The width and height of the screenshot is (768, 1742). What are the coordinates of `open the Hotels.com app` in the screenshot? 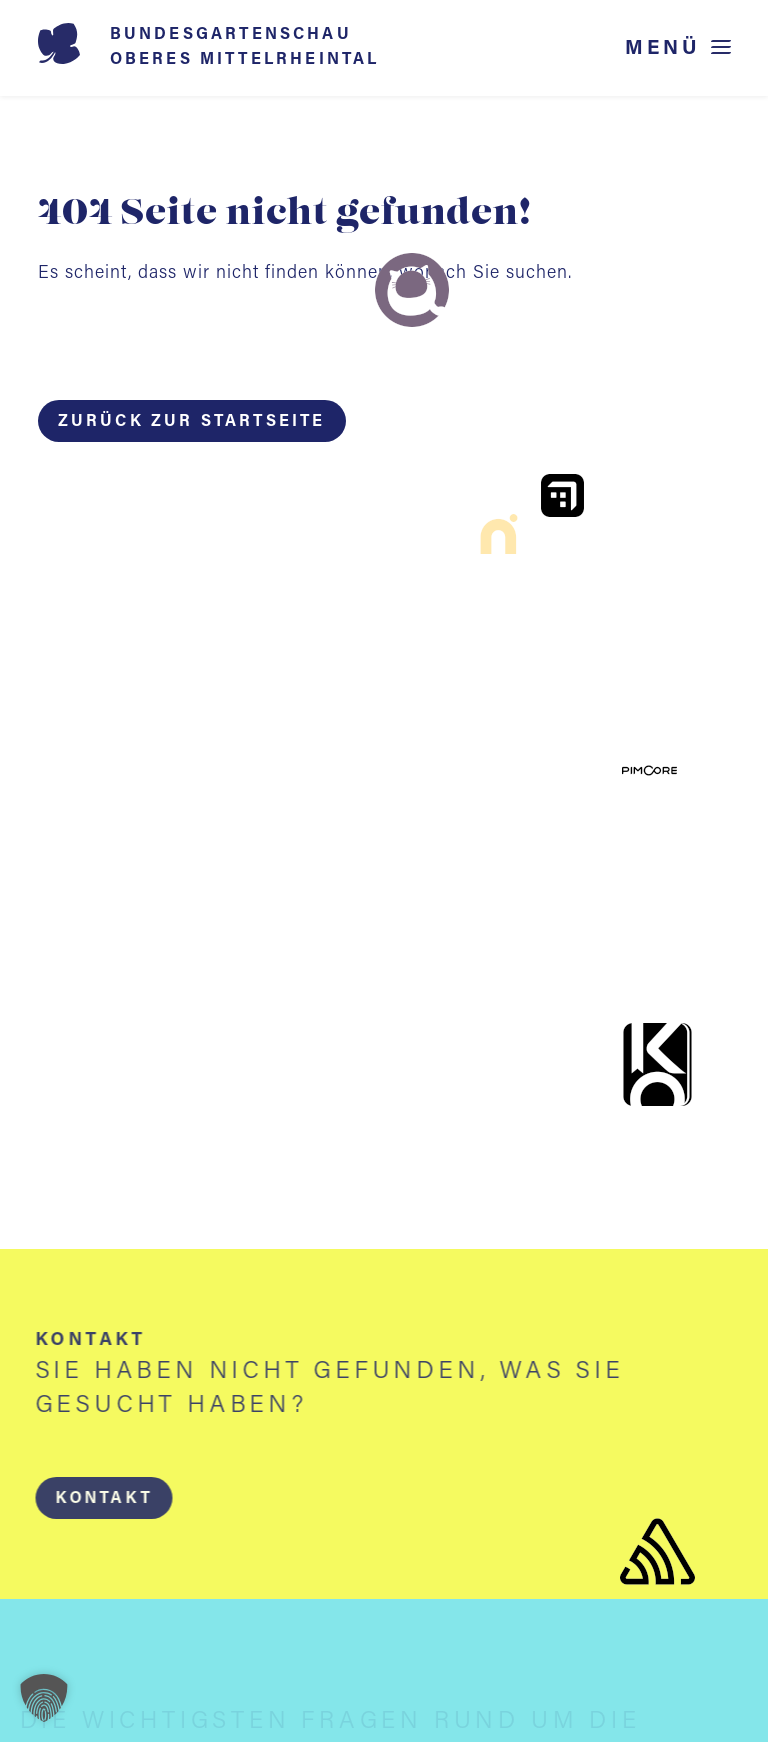 It's located at (562, 495).